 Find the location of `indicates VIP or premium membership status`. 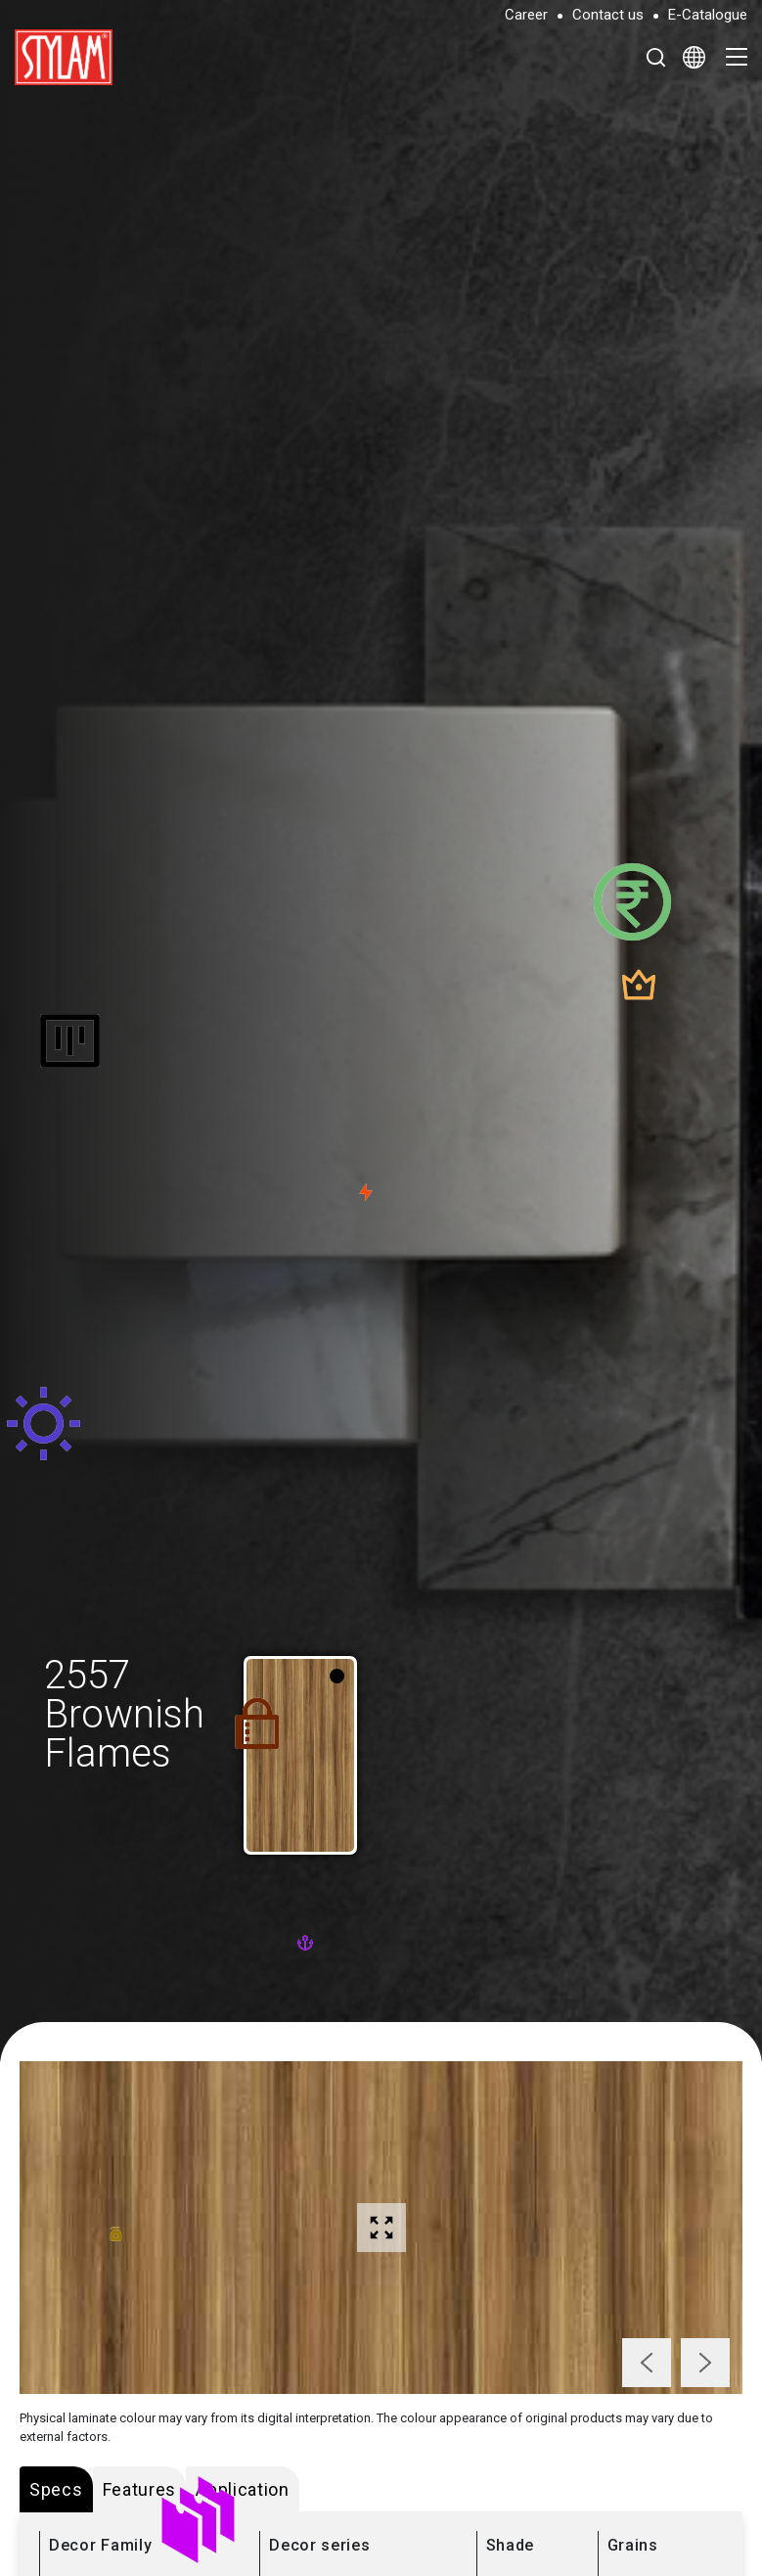

indicates VIP or premium membership status is located at coordinates (639, 986).